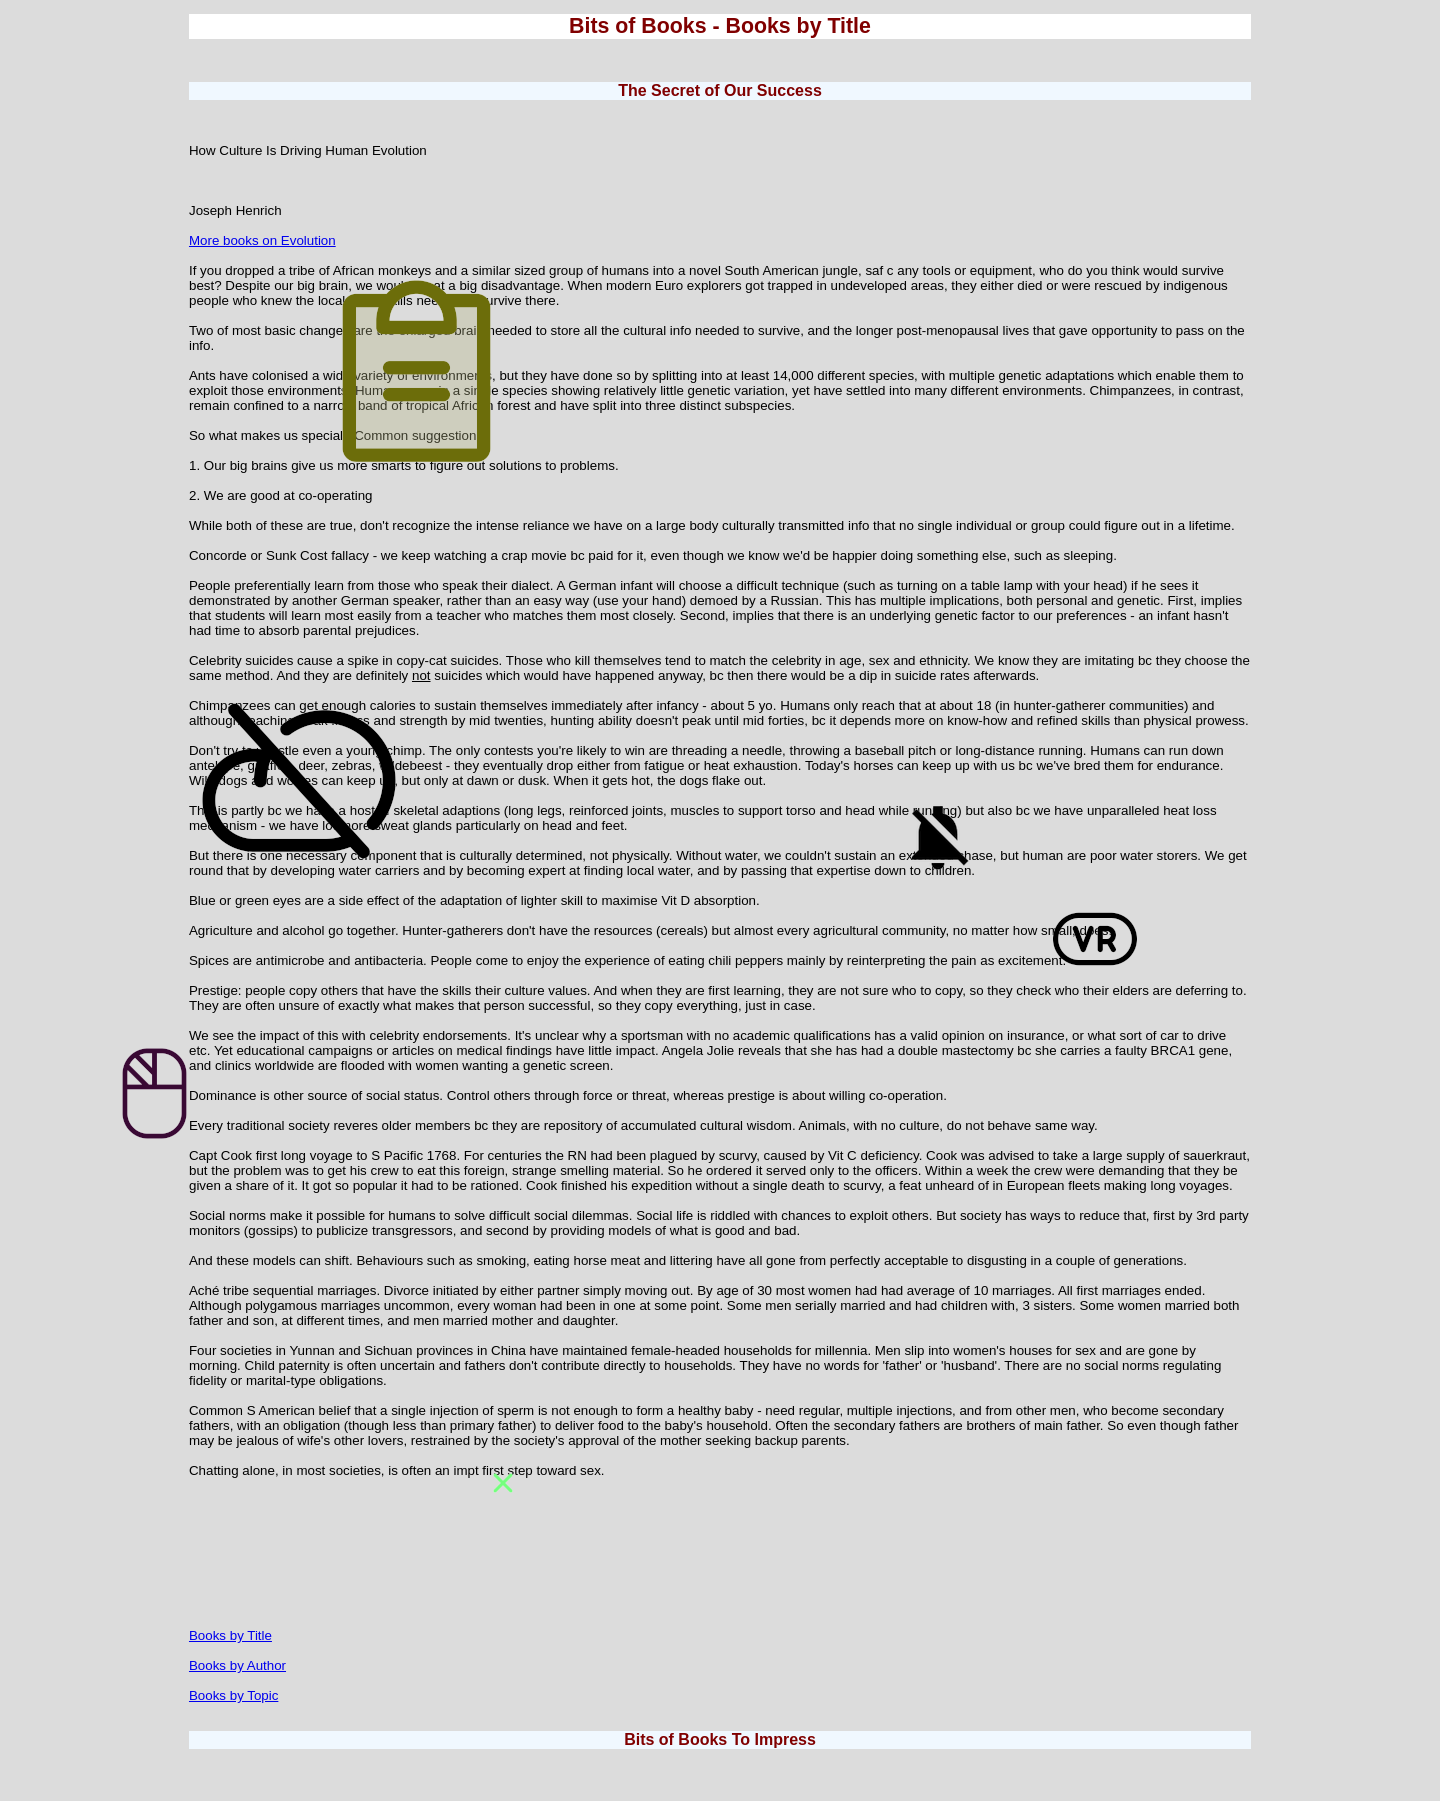  Describe the element at coordinates (416, 374) in the screenshot. I see `view clipboard contents` at that location.